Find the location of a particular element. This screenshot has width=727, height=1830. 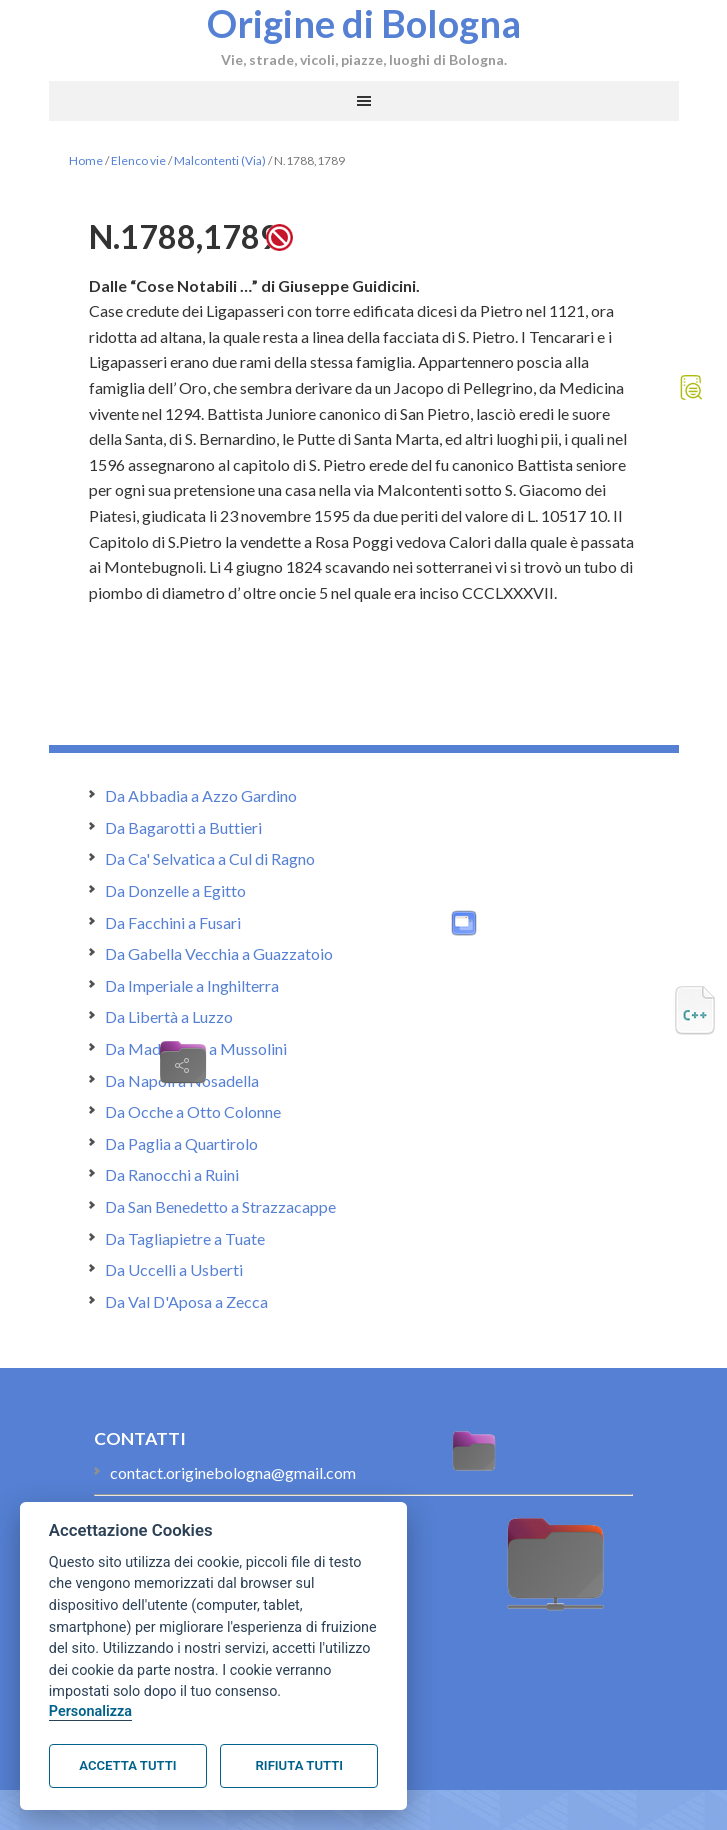

access your public shared folder is located at coordinates (183, 1062).